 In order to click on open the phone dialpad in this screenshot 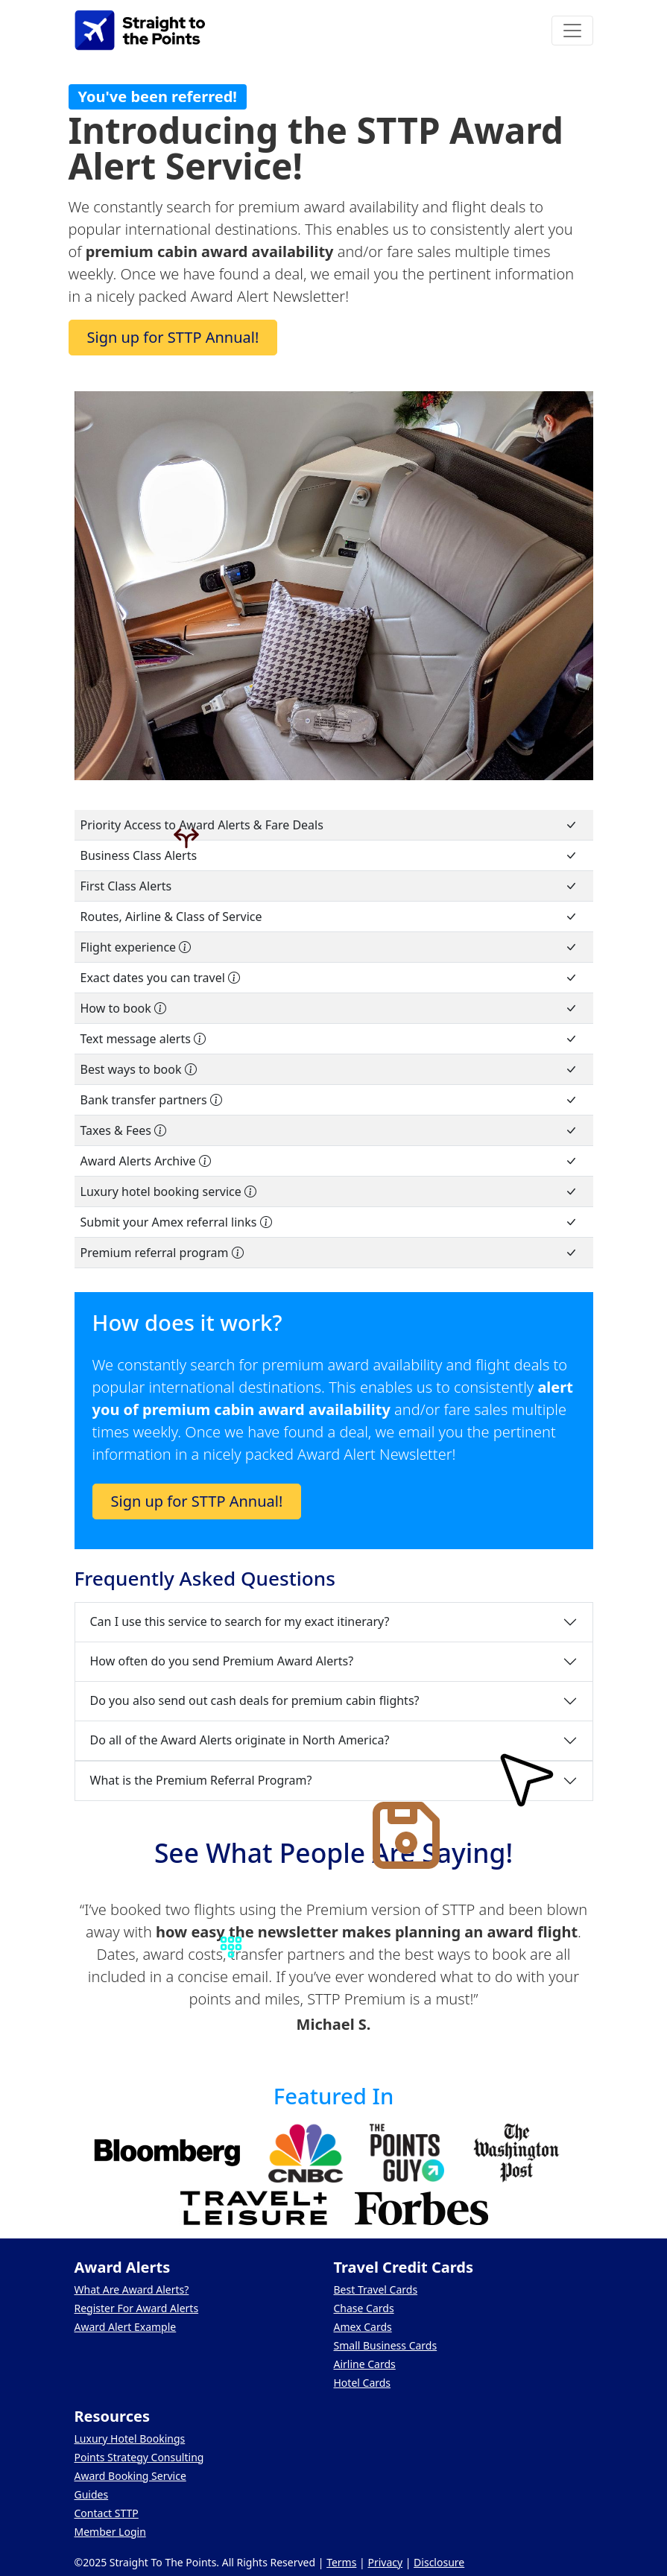, I will do `click(231, 1947)`.